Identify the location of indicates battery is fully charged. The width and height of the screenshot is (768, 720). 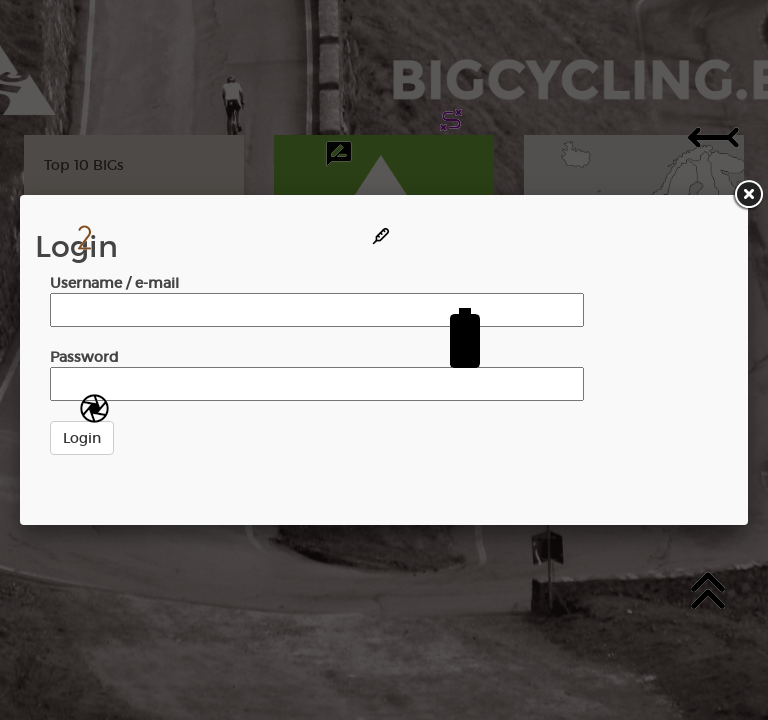
(465, 338).